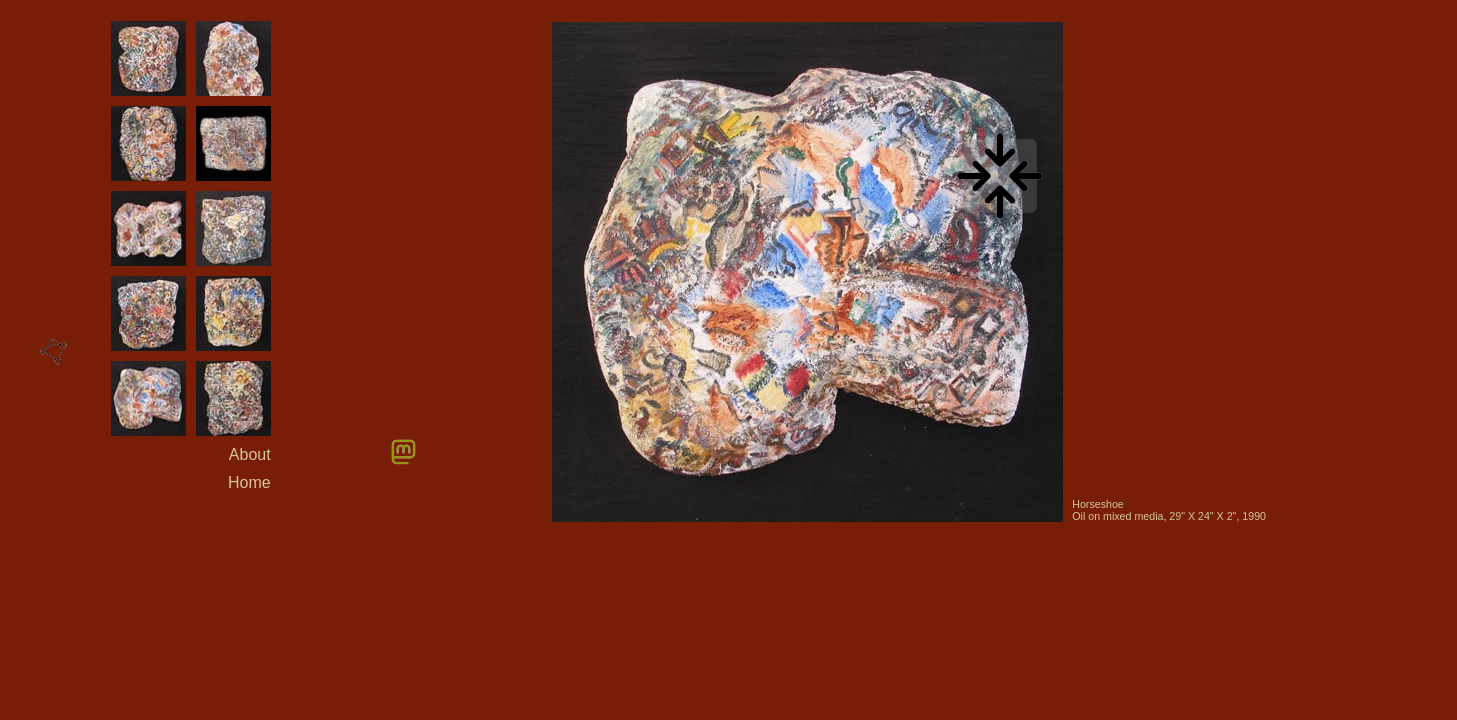 Image resolution: width=1457 pixels, height=720 pixels. I want to click on open mastodon app, so click(403, 451).